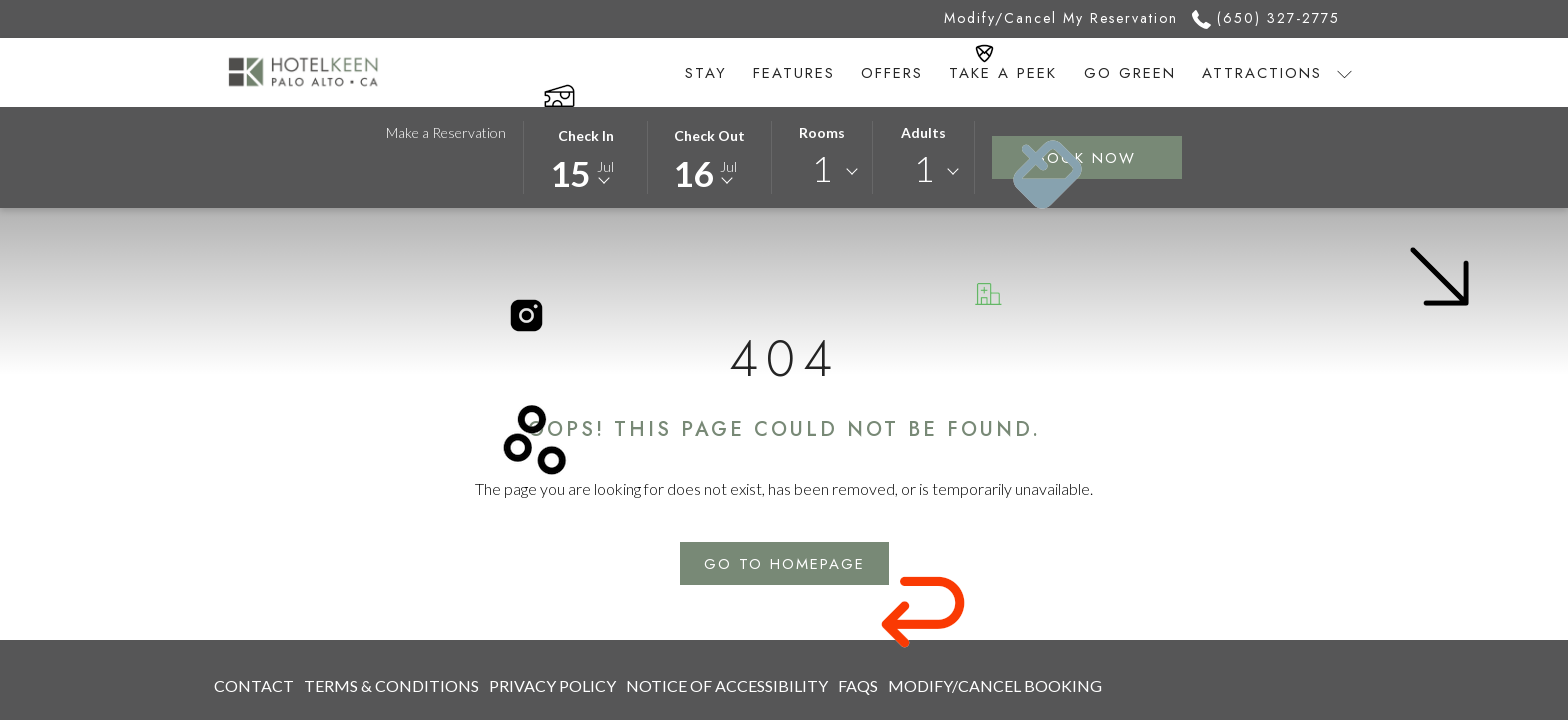  Describe the element at coordinates (1047, 174) in the screenshot. I see `fill an area with color` at that location.